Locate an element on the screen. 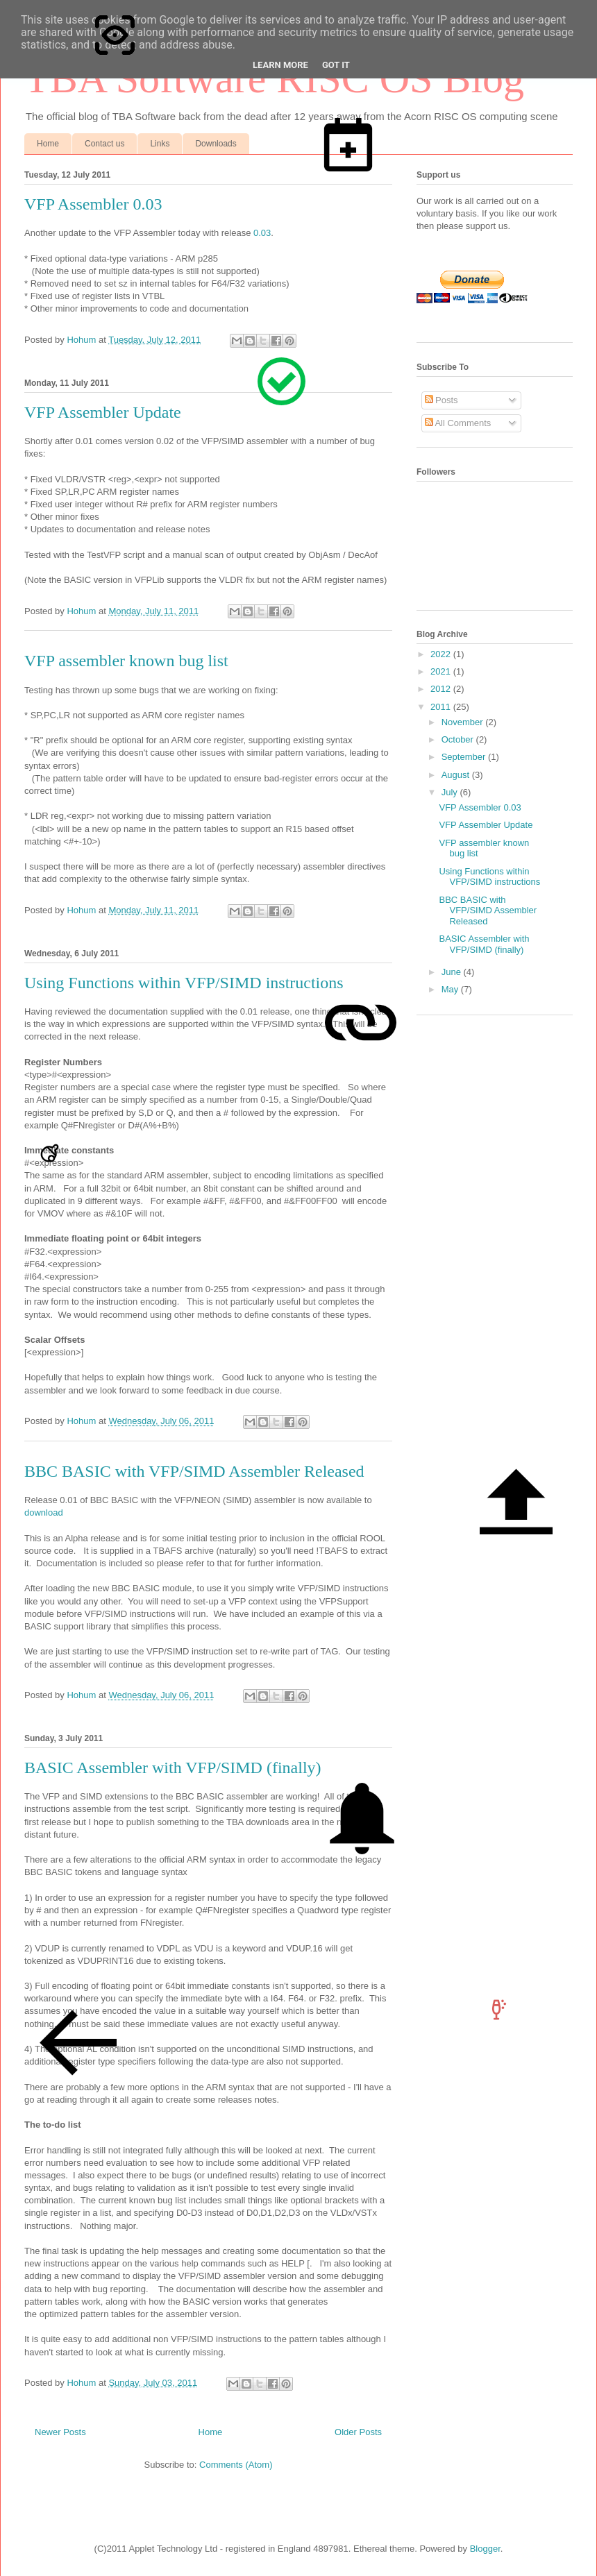  upload a file or document is located at coordinates (516, 1498).